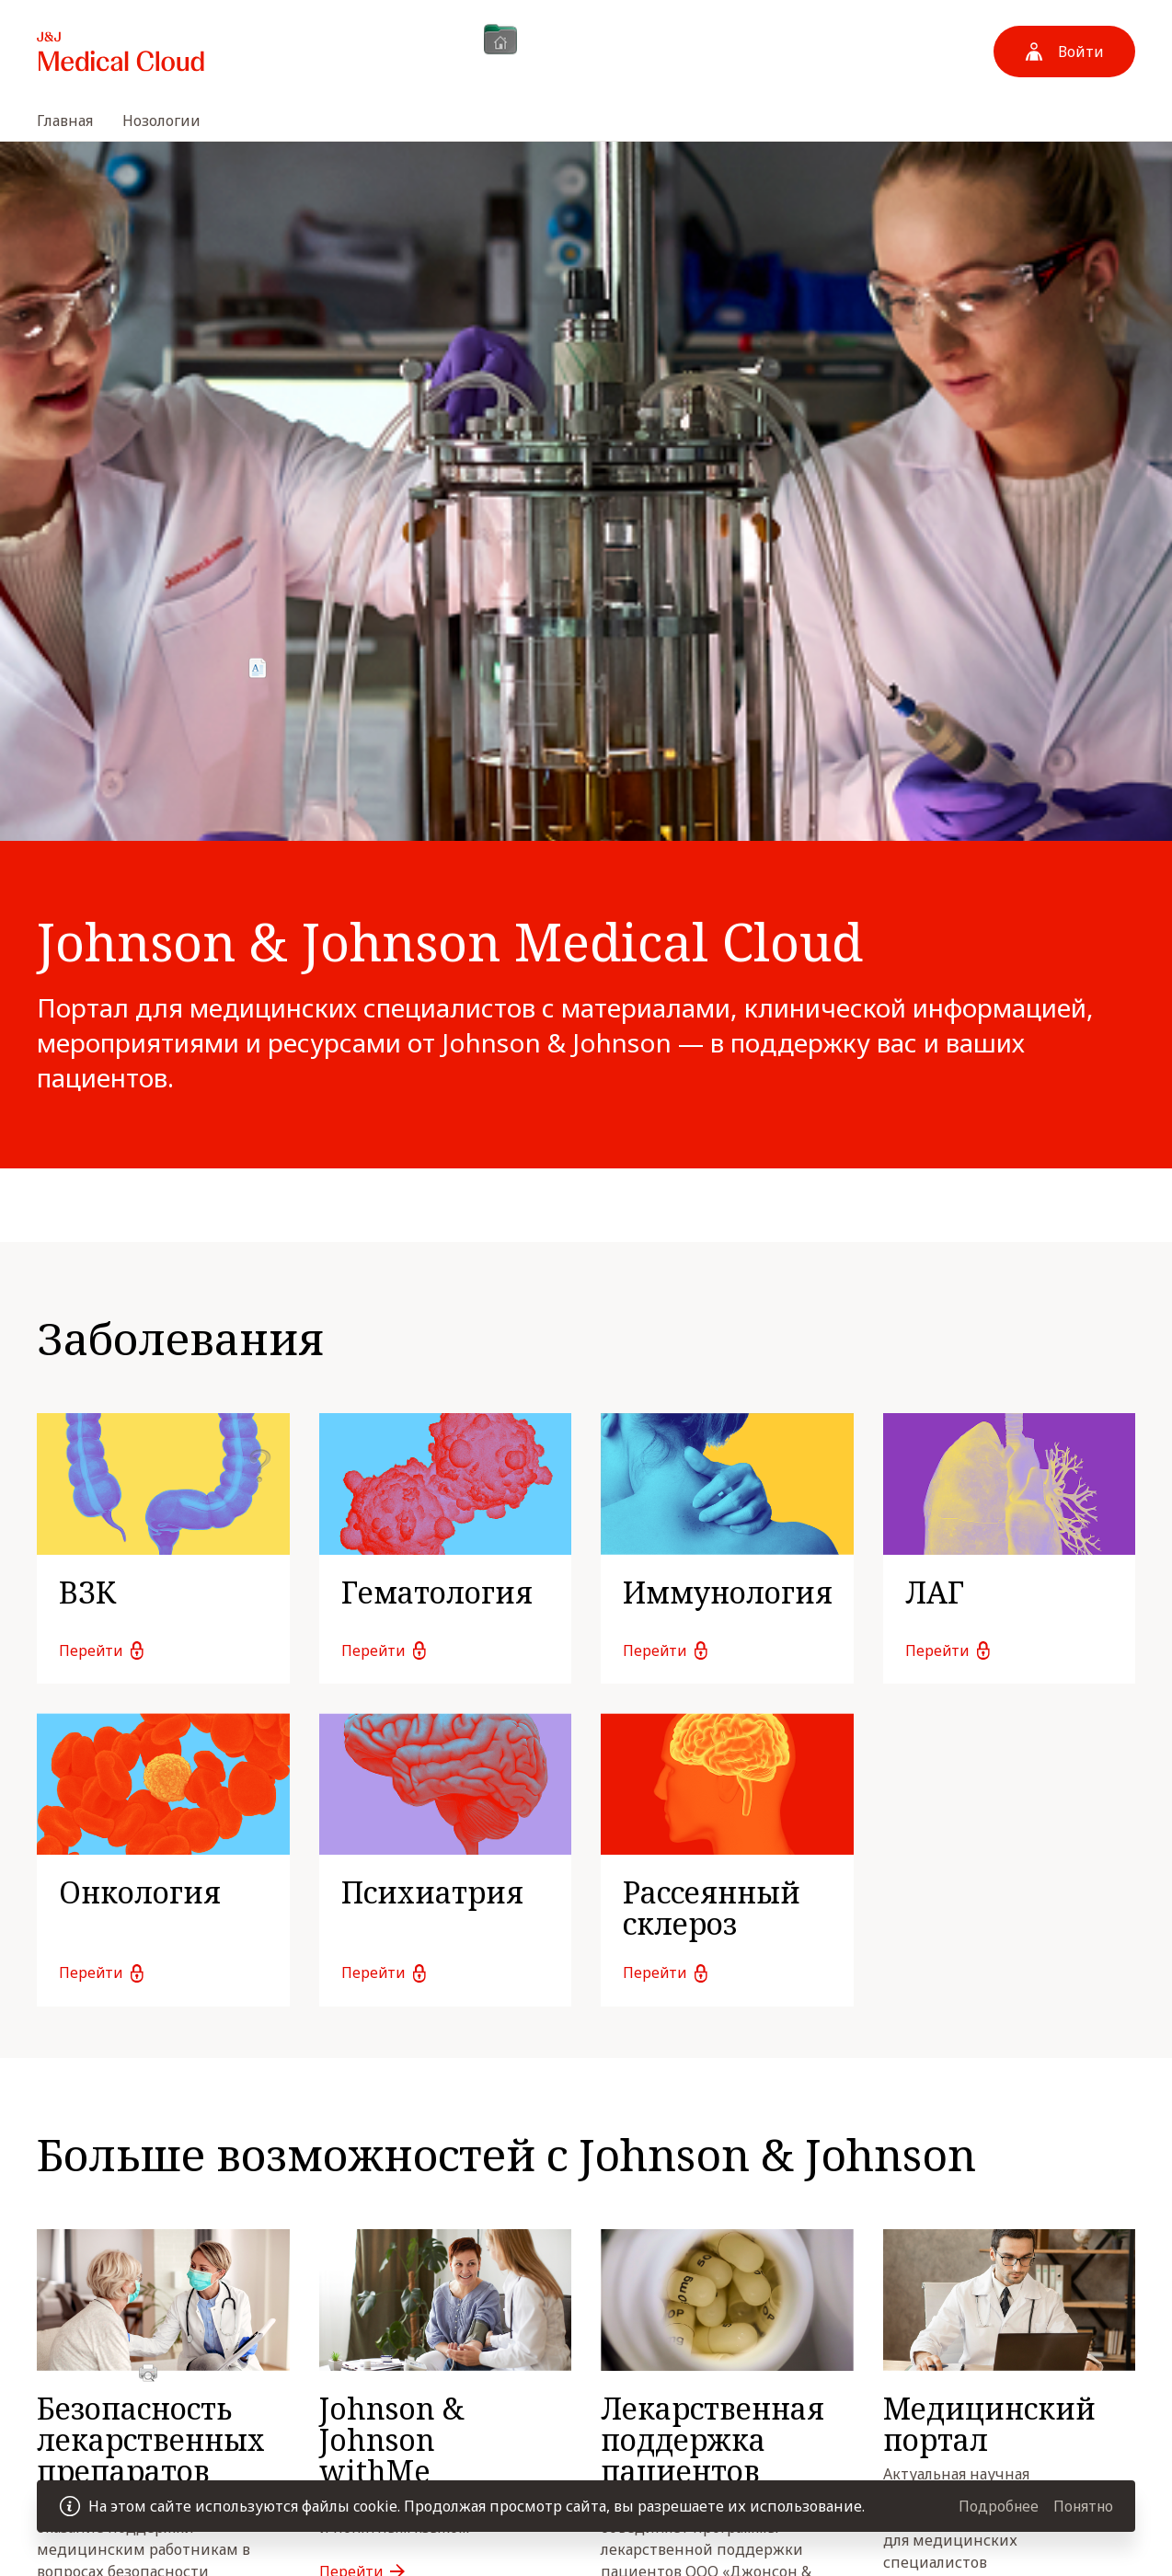  Describe the element at coordinates (260, 1466) in the screenshot. I see `indicates an unknown or unrecognized file type` at that location.